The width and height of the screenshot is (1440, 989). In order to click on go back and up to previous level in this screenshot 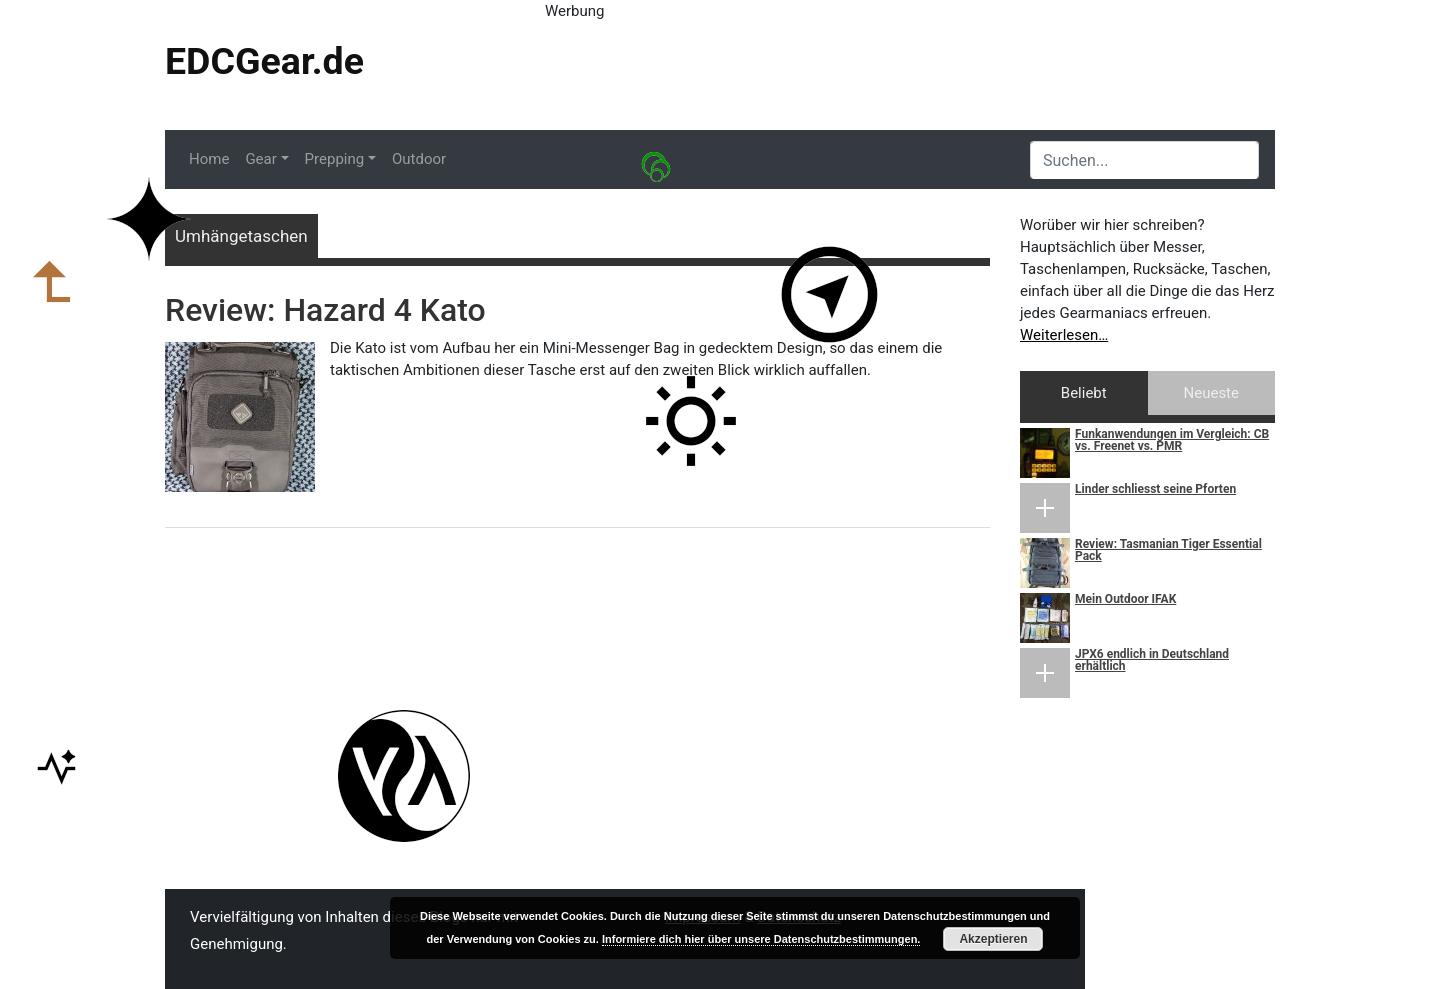, I will do `click(52, 284)`.